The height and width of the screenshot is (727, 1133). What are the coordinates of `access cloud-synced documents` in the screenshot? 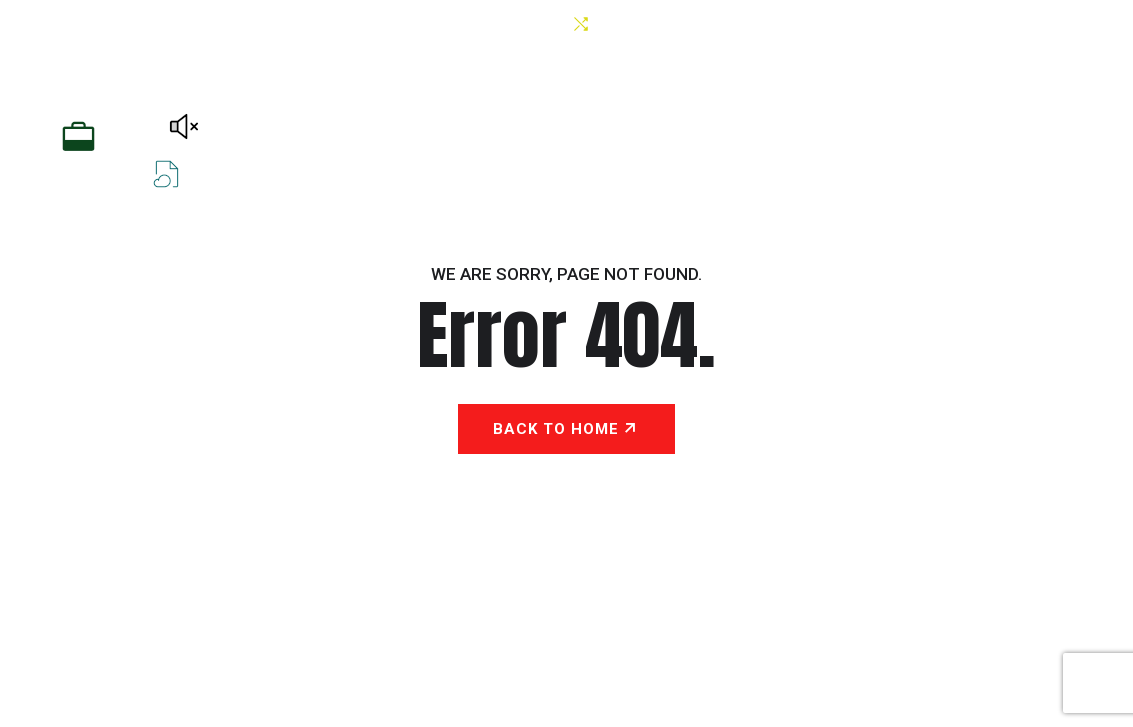 It's located at (167, 174).